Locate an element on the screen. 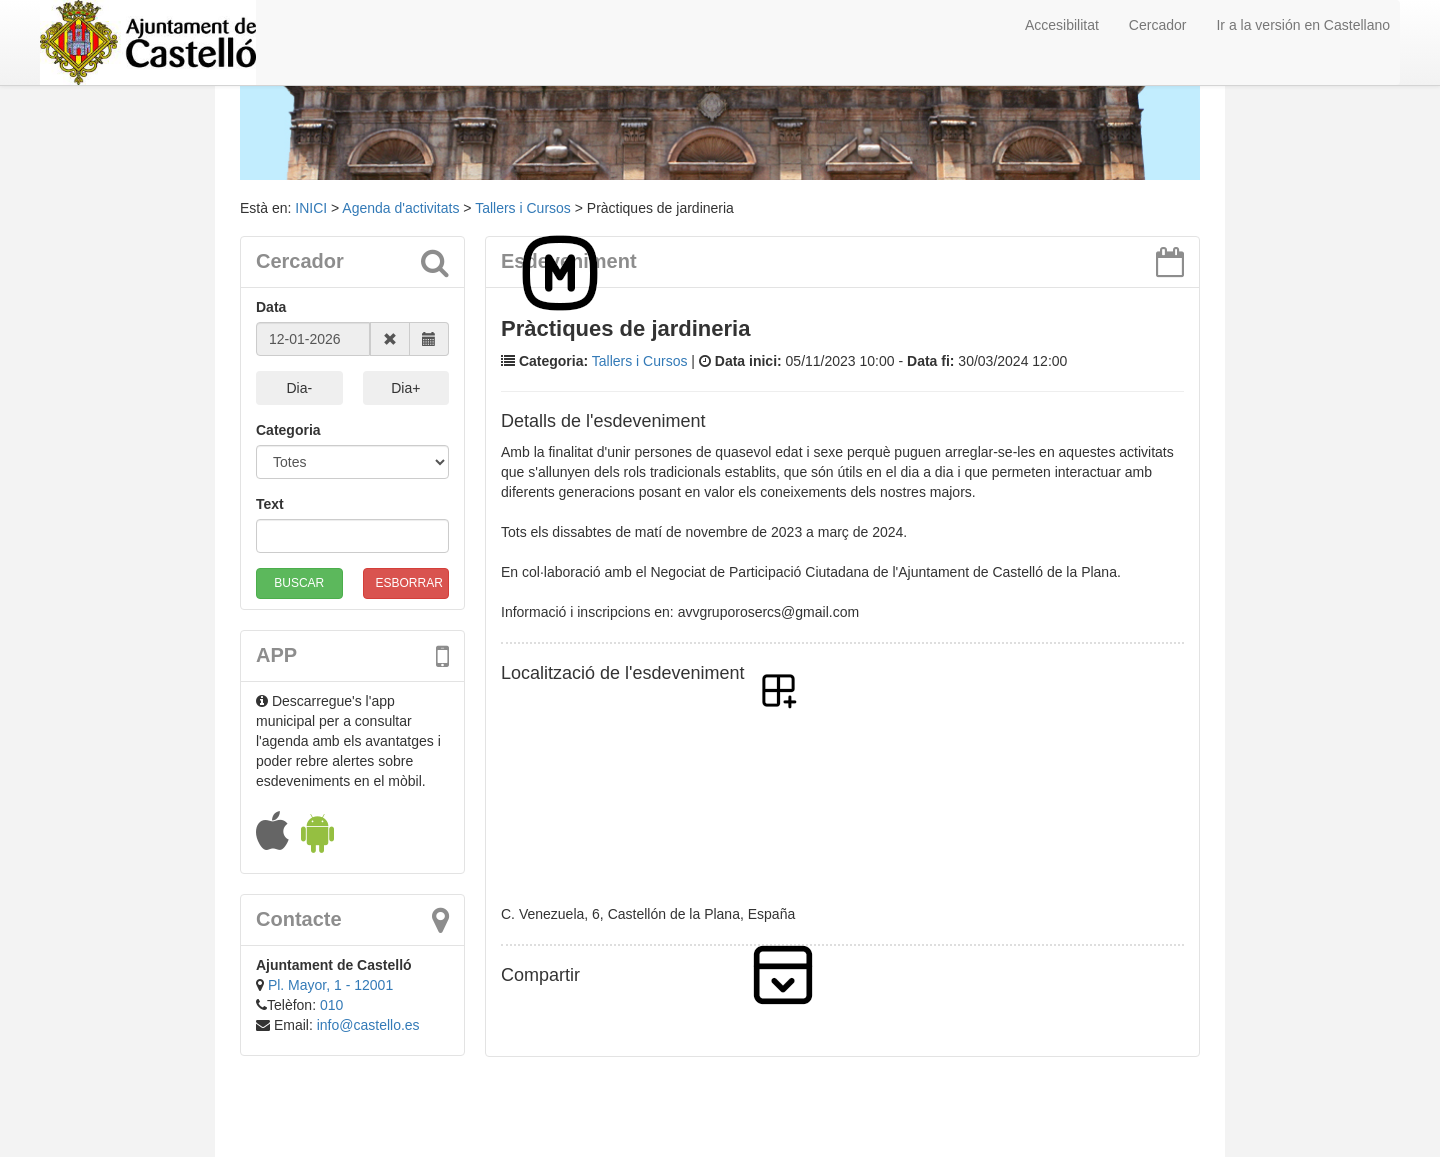 Image resolution: width=1440 pixels, height=1157 pixels. access metro or subway transit options is located at coordinates (560, 273).